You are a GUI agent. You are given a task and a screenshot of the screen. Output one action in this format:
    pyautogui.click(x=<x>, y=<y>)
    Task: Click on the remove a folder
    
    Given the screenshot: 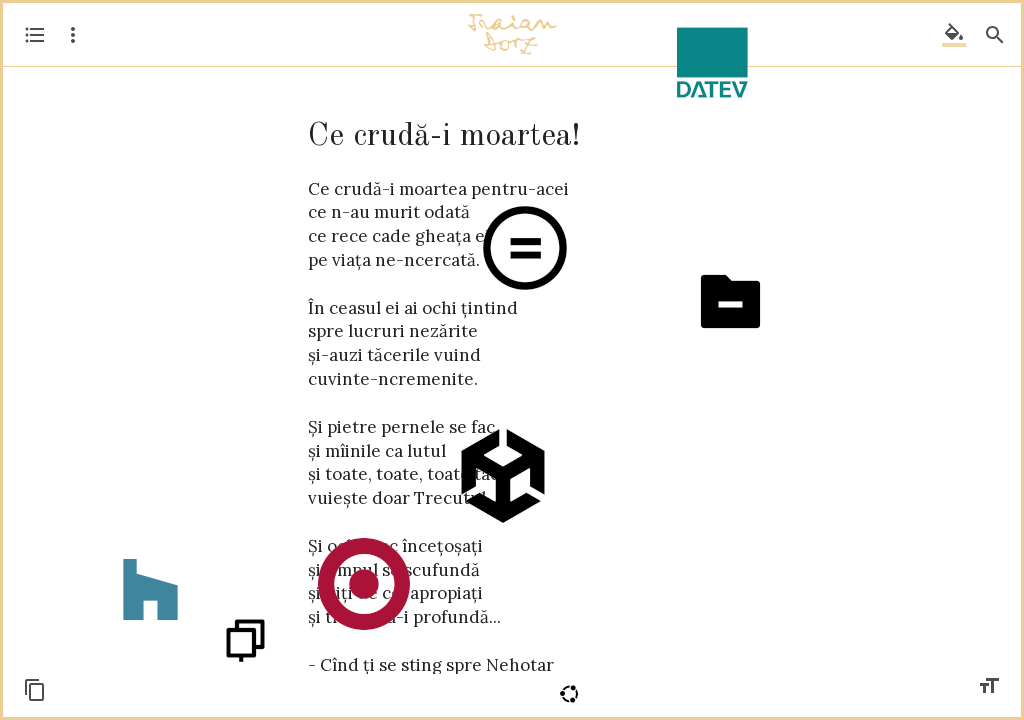 What is the action you would take?
    pyautogui.click(x=730, y=301)
    